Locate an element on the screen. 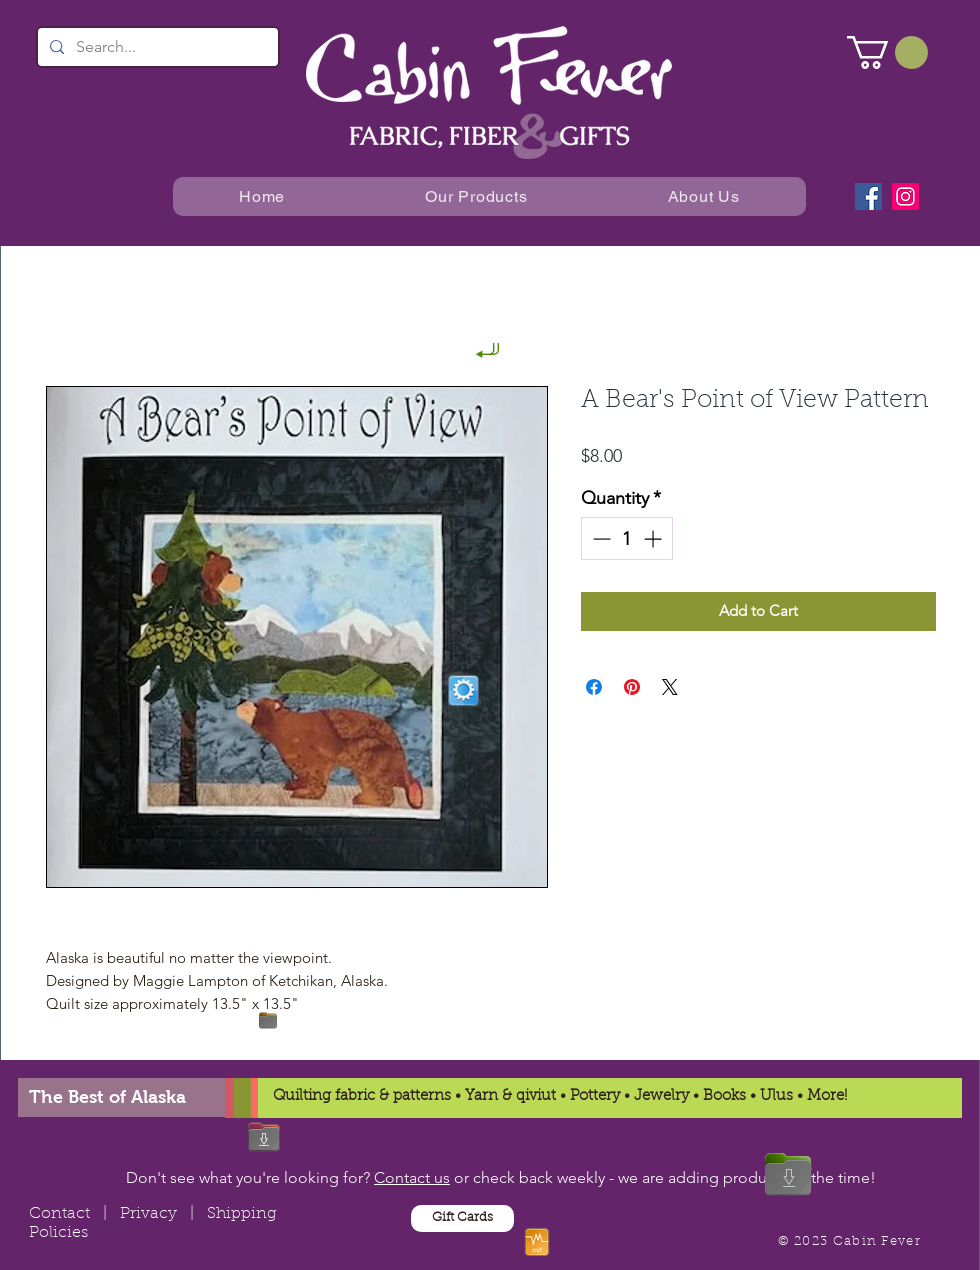 This screenshot has width=980, height=1270. a VirtualBox OVF virtual machine file is located at coordinates (537, 1242).